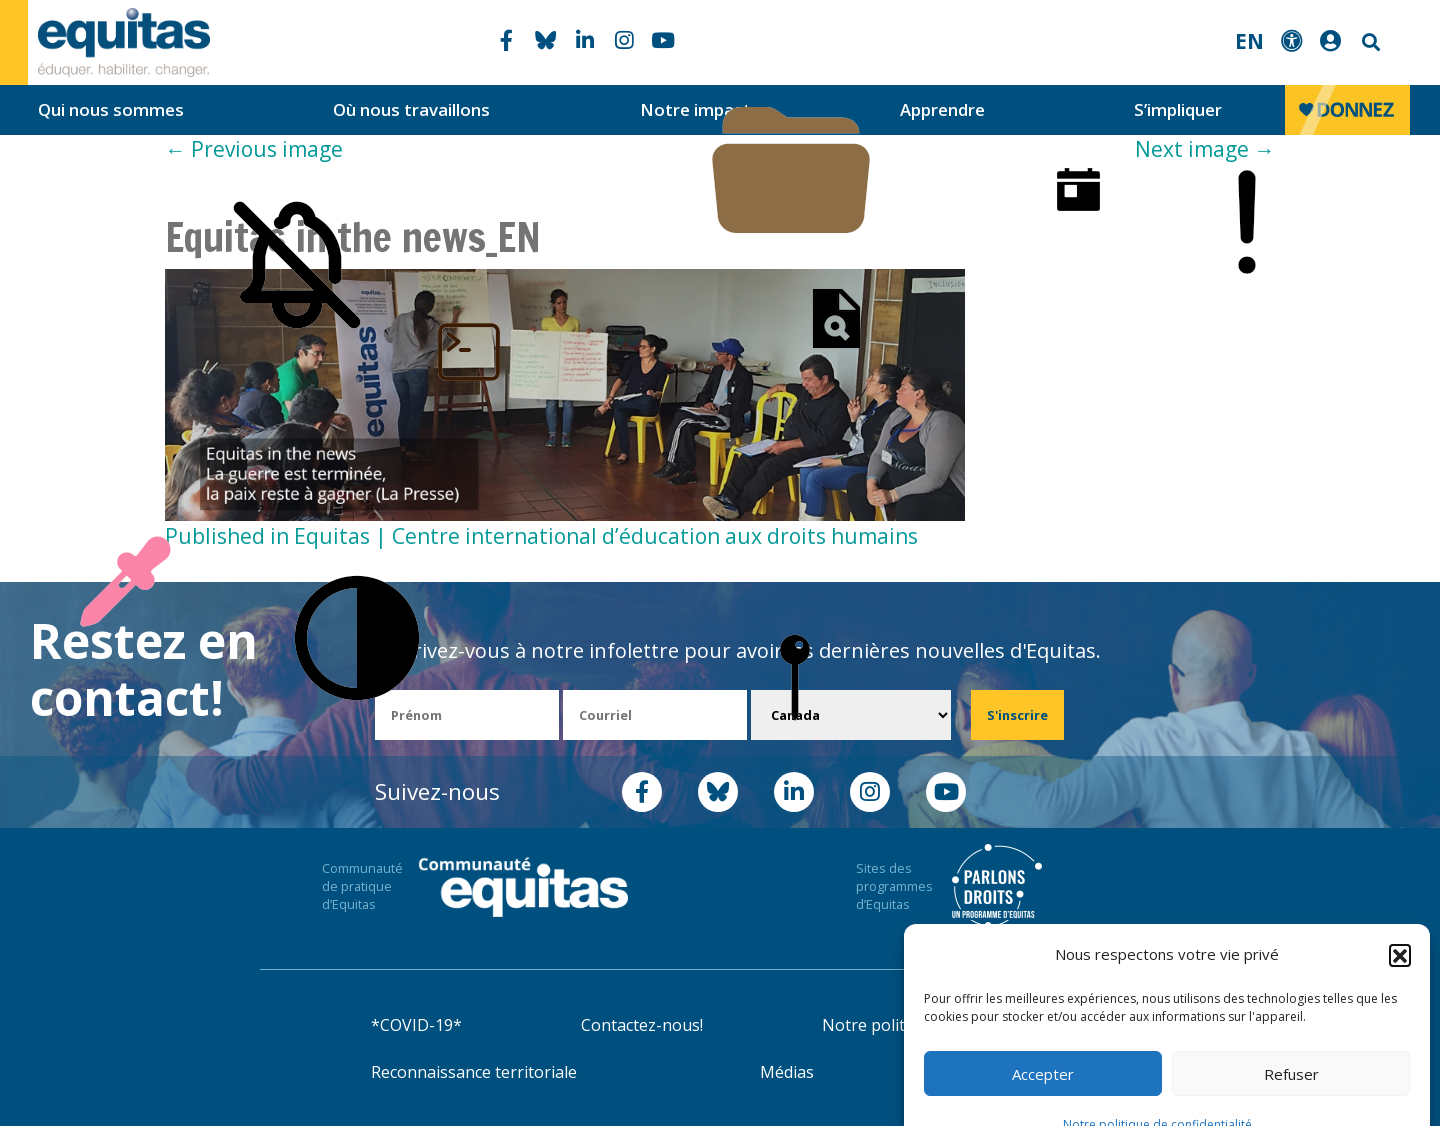 This screenshot has height=1126, width=1440. What do you see at coordinates (1078, 189) in the screenshot?
I see `view today's date or events` at bounding box center [1078, 189].